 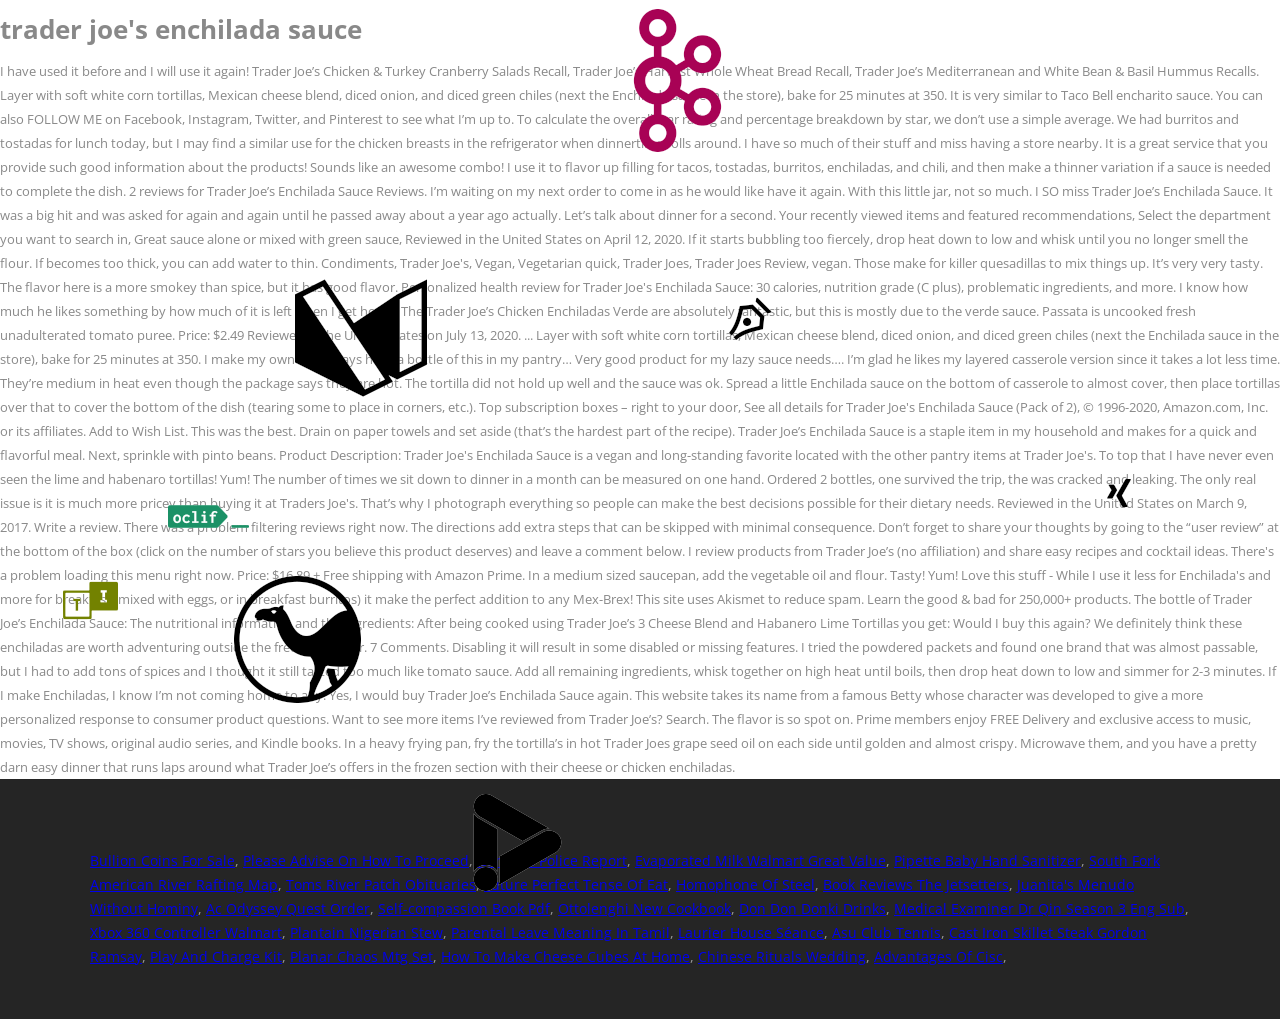 I want to click on Apache Kafka logo, so click(x=677, y=80).